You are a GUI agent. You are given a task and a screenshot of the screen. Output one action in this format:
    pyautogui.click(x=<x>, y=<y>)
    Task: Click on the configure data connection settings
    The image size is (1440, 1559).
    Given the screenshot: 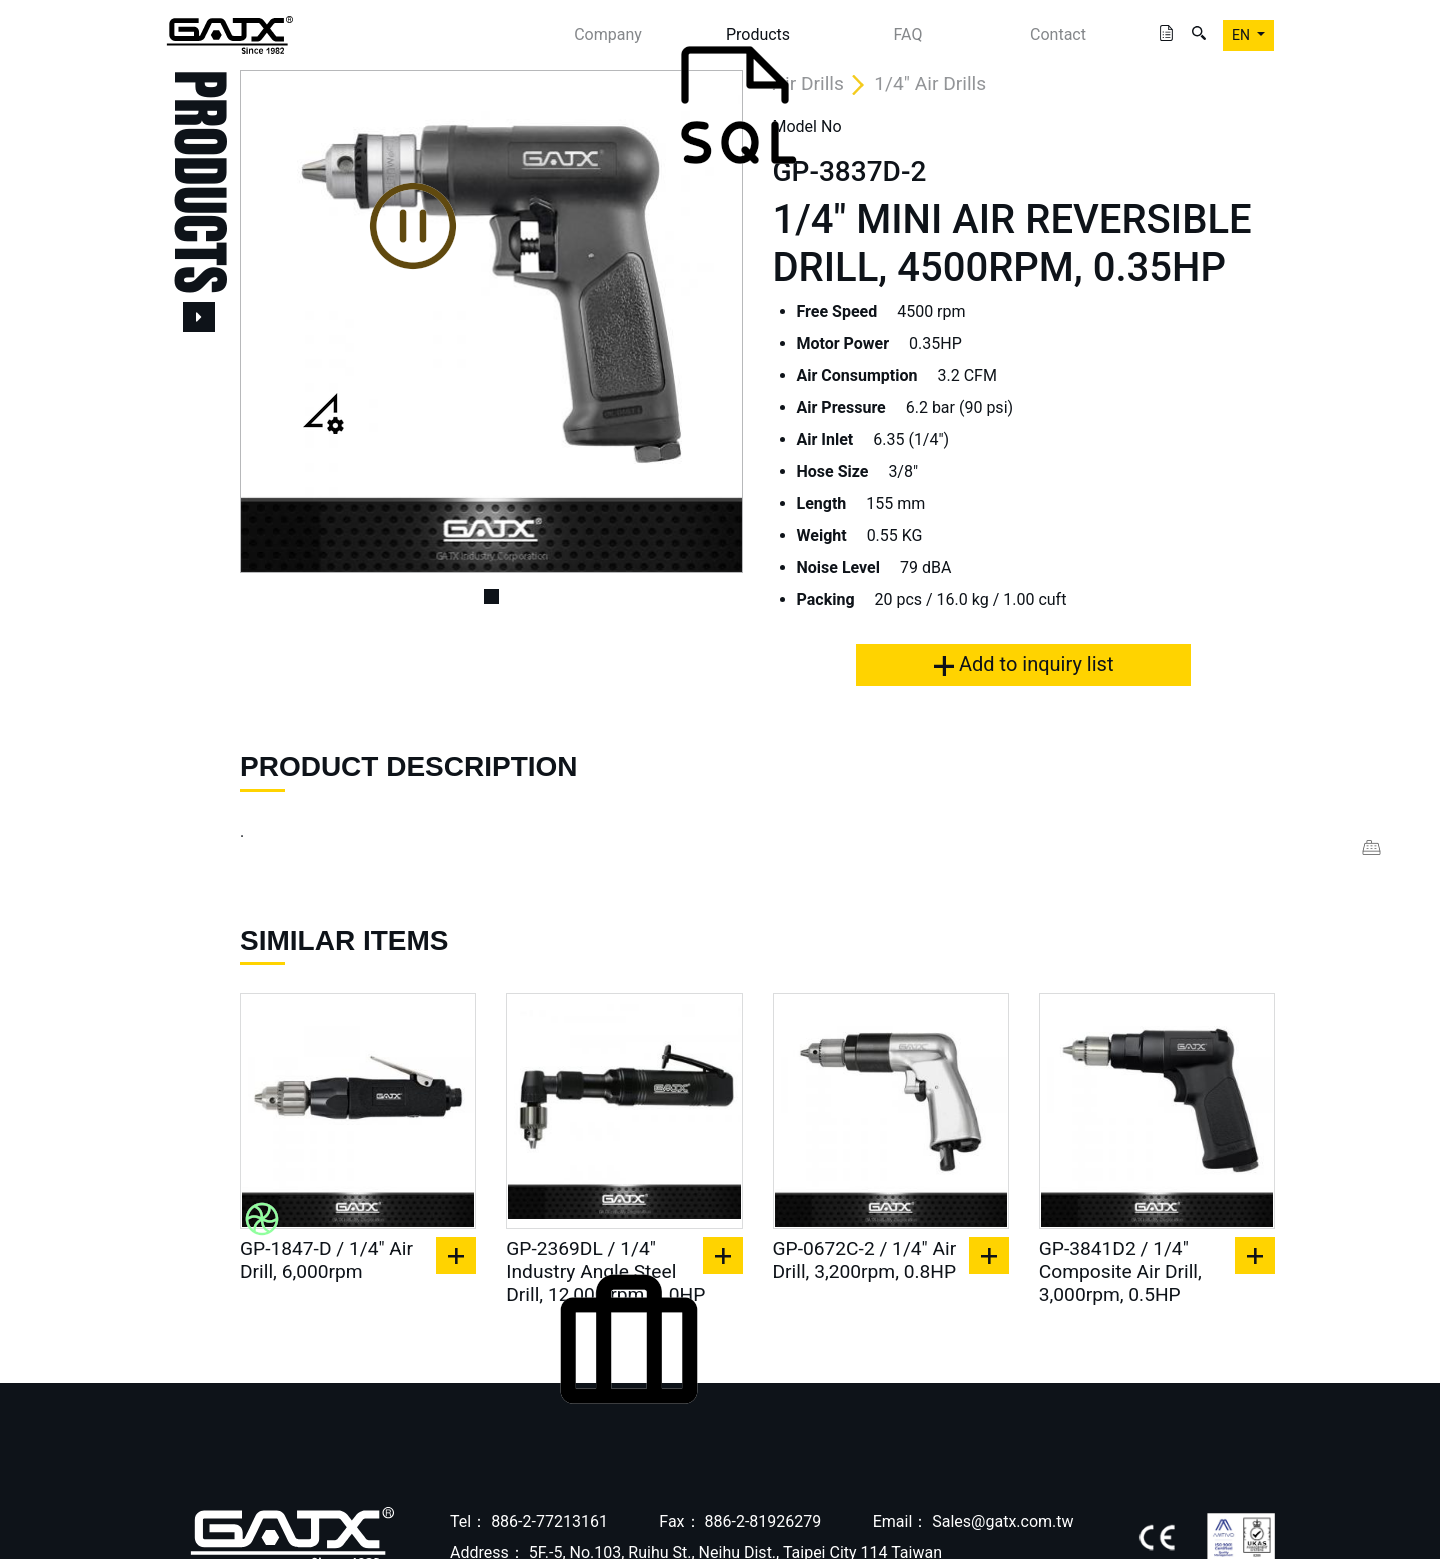 What is the action you would take?
    pyautogui.click(x=323, y=413)
    